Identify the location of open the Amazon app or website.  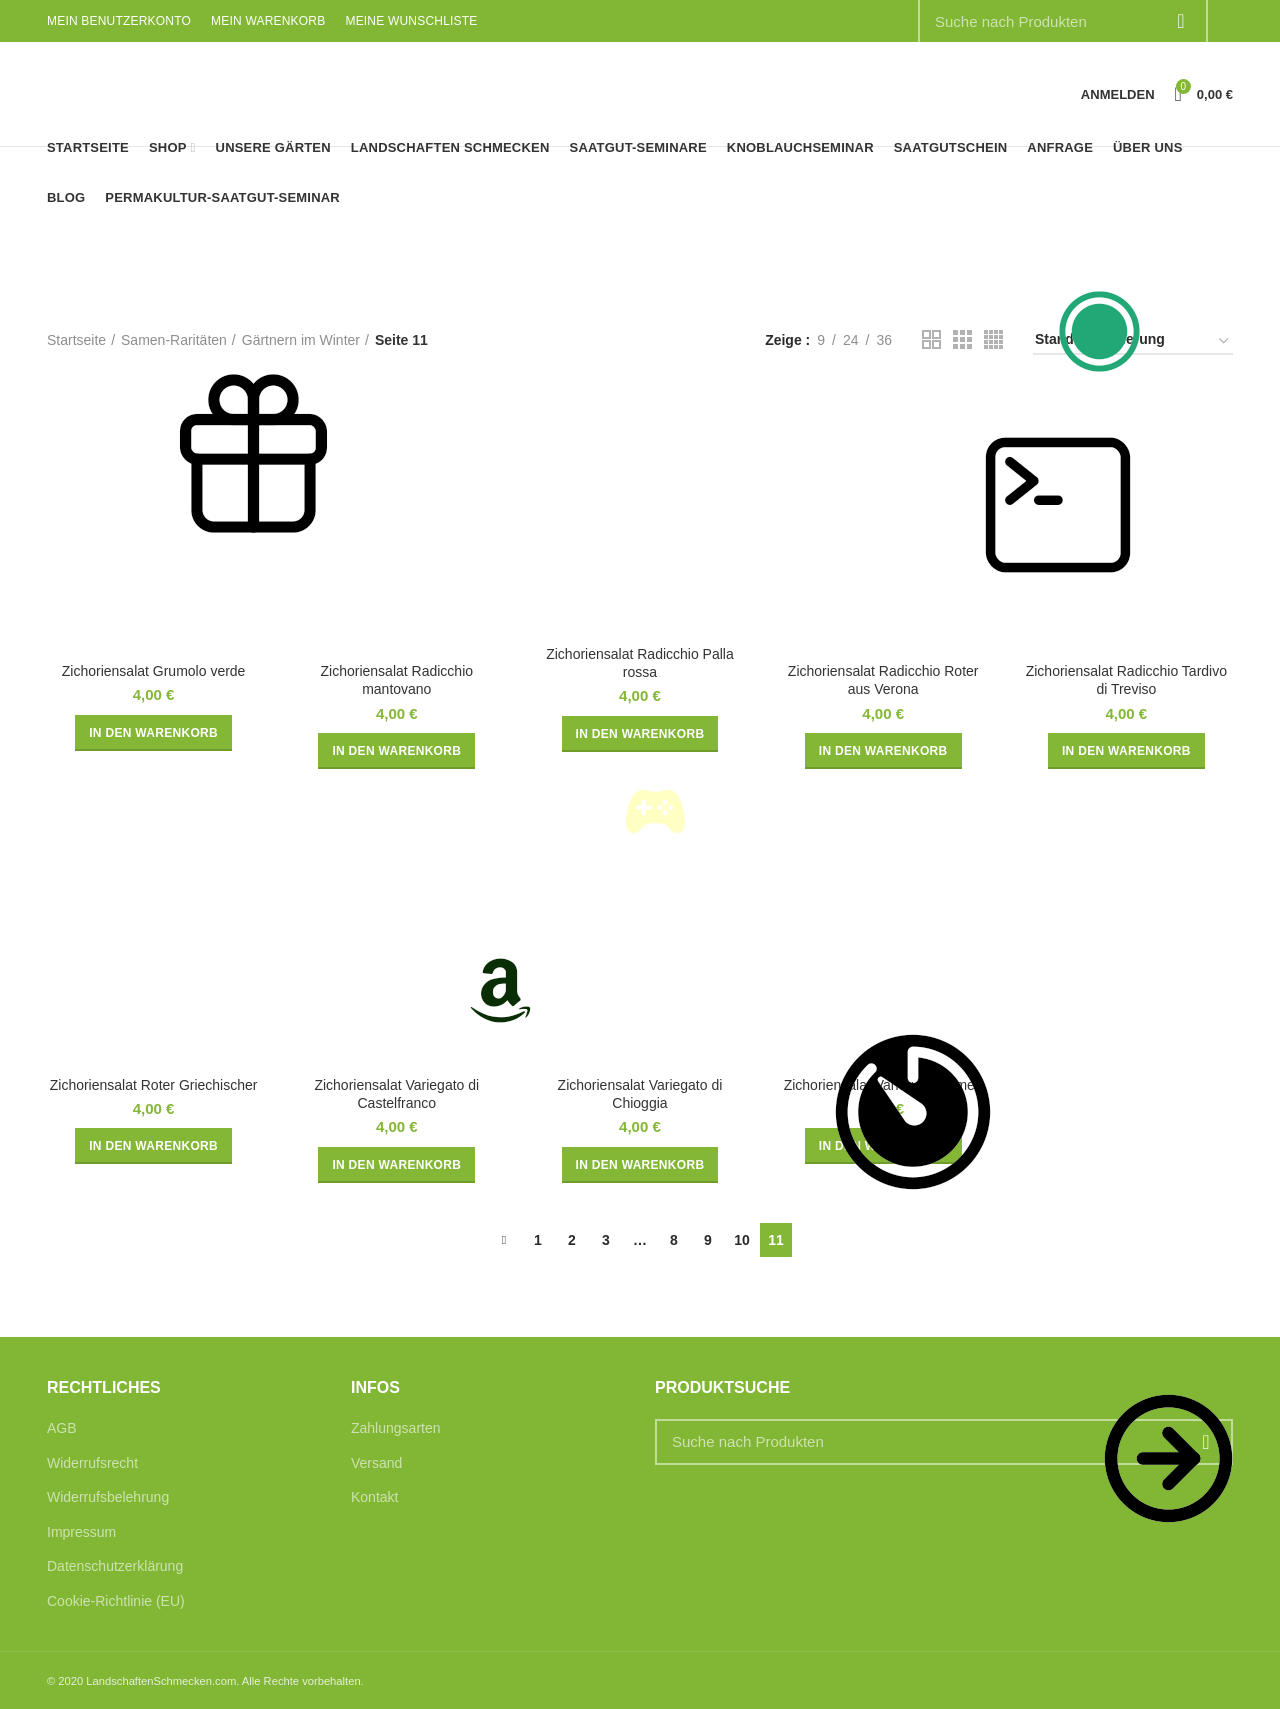
(500, 990).